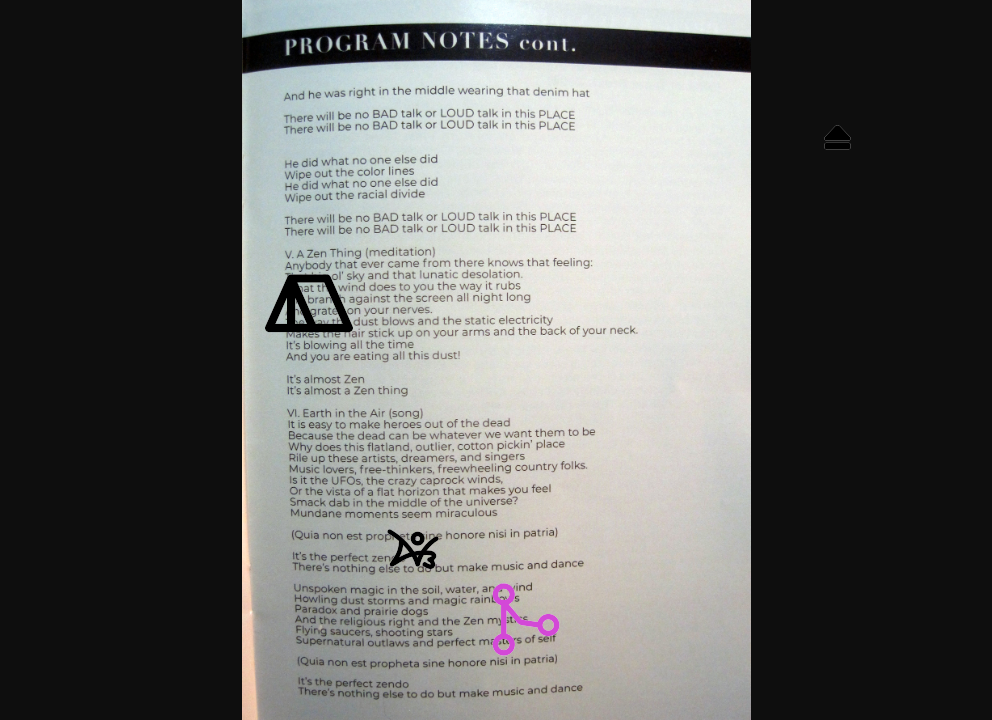  What do you see at coordinates (309, 306) in the screenshot?
I see `access camping or outdoor activity features` at bounding box center [309, 306].